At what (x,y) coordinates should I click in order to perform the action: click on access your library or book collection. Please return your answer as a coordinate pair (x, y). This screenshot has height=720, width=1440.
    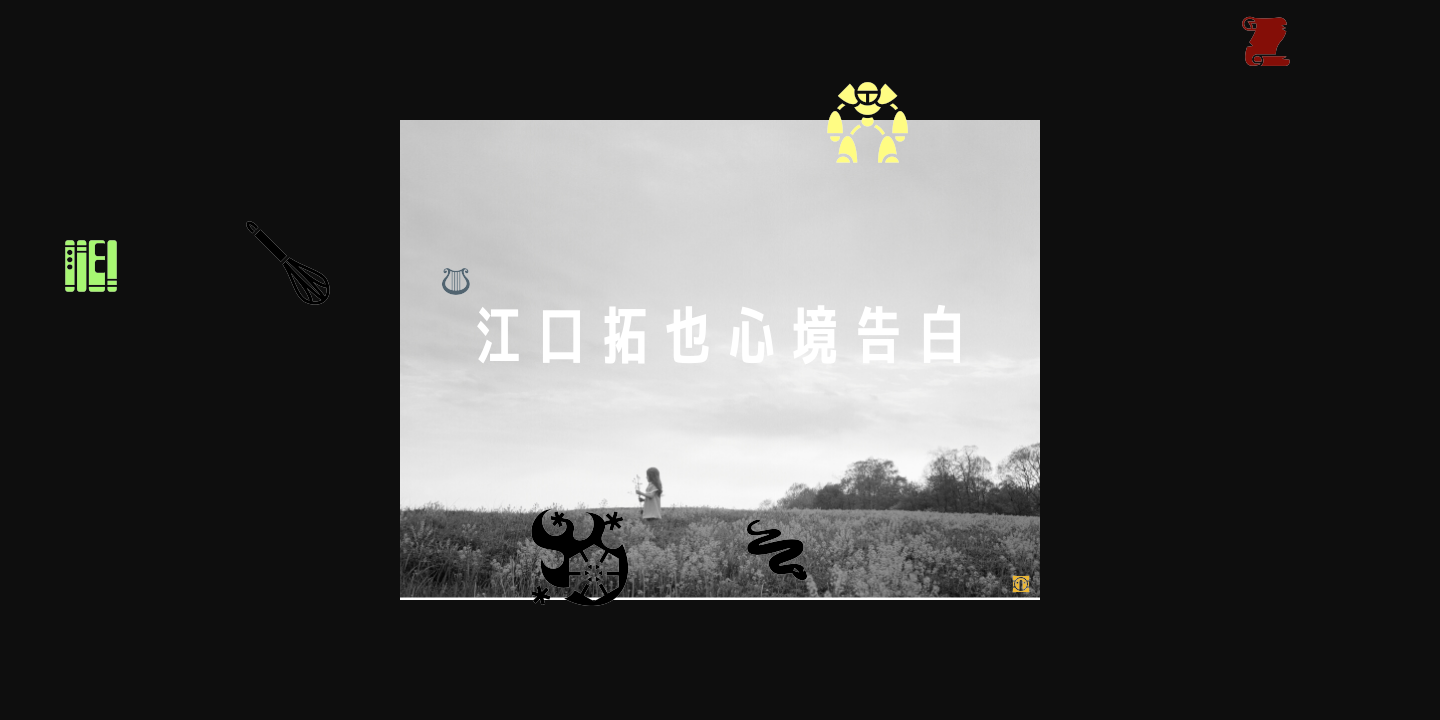
    Looking at the image, I should click on (91, 266).